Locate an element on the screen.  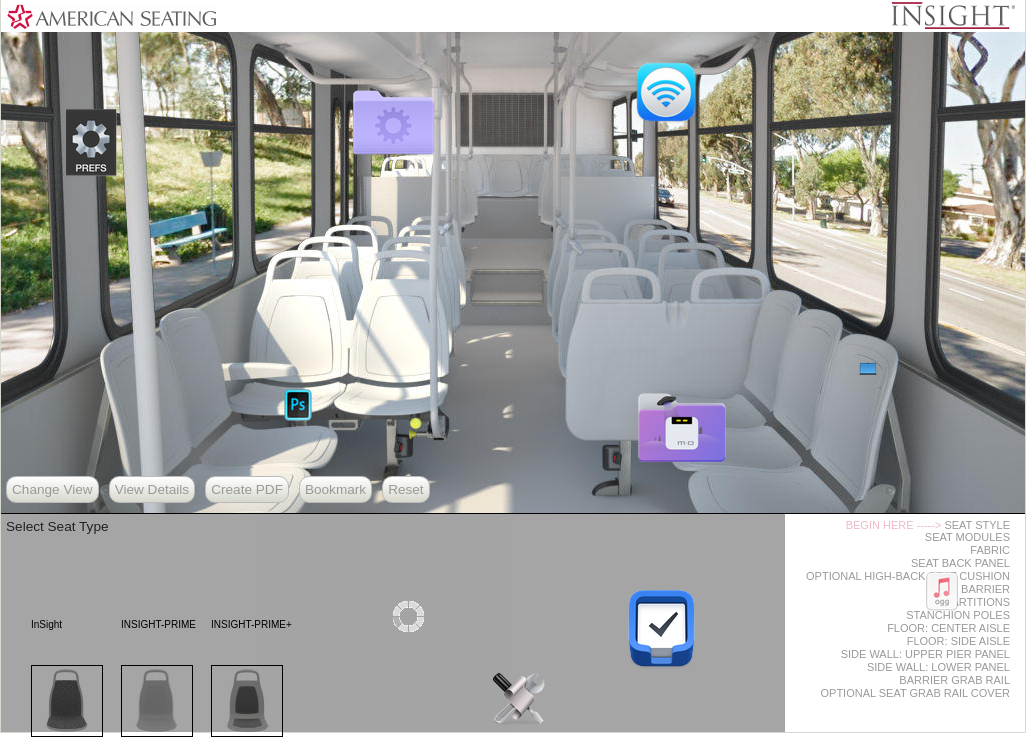
an ogg vorbis audio file is located at coordinates (942, 591).